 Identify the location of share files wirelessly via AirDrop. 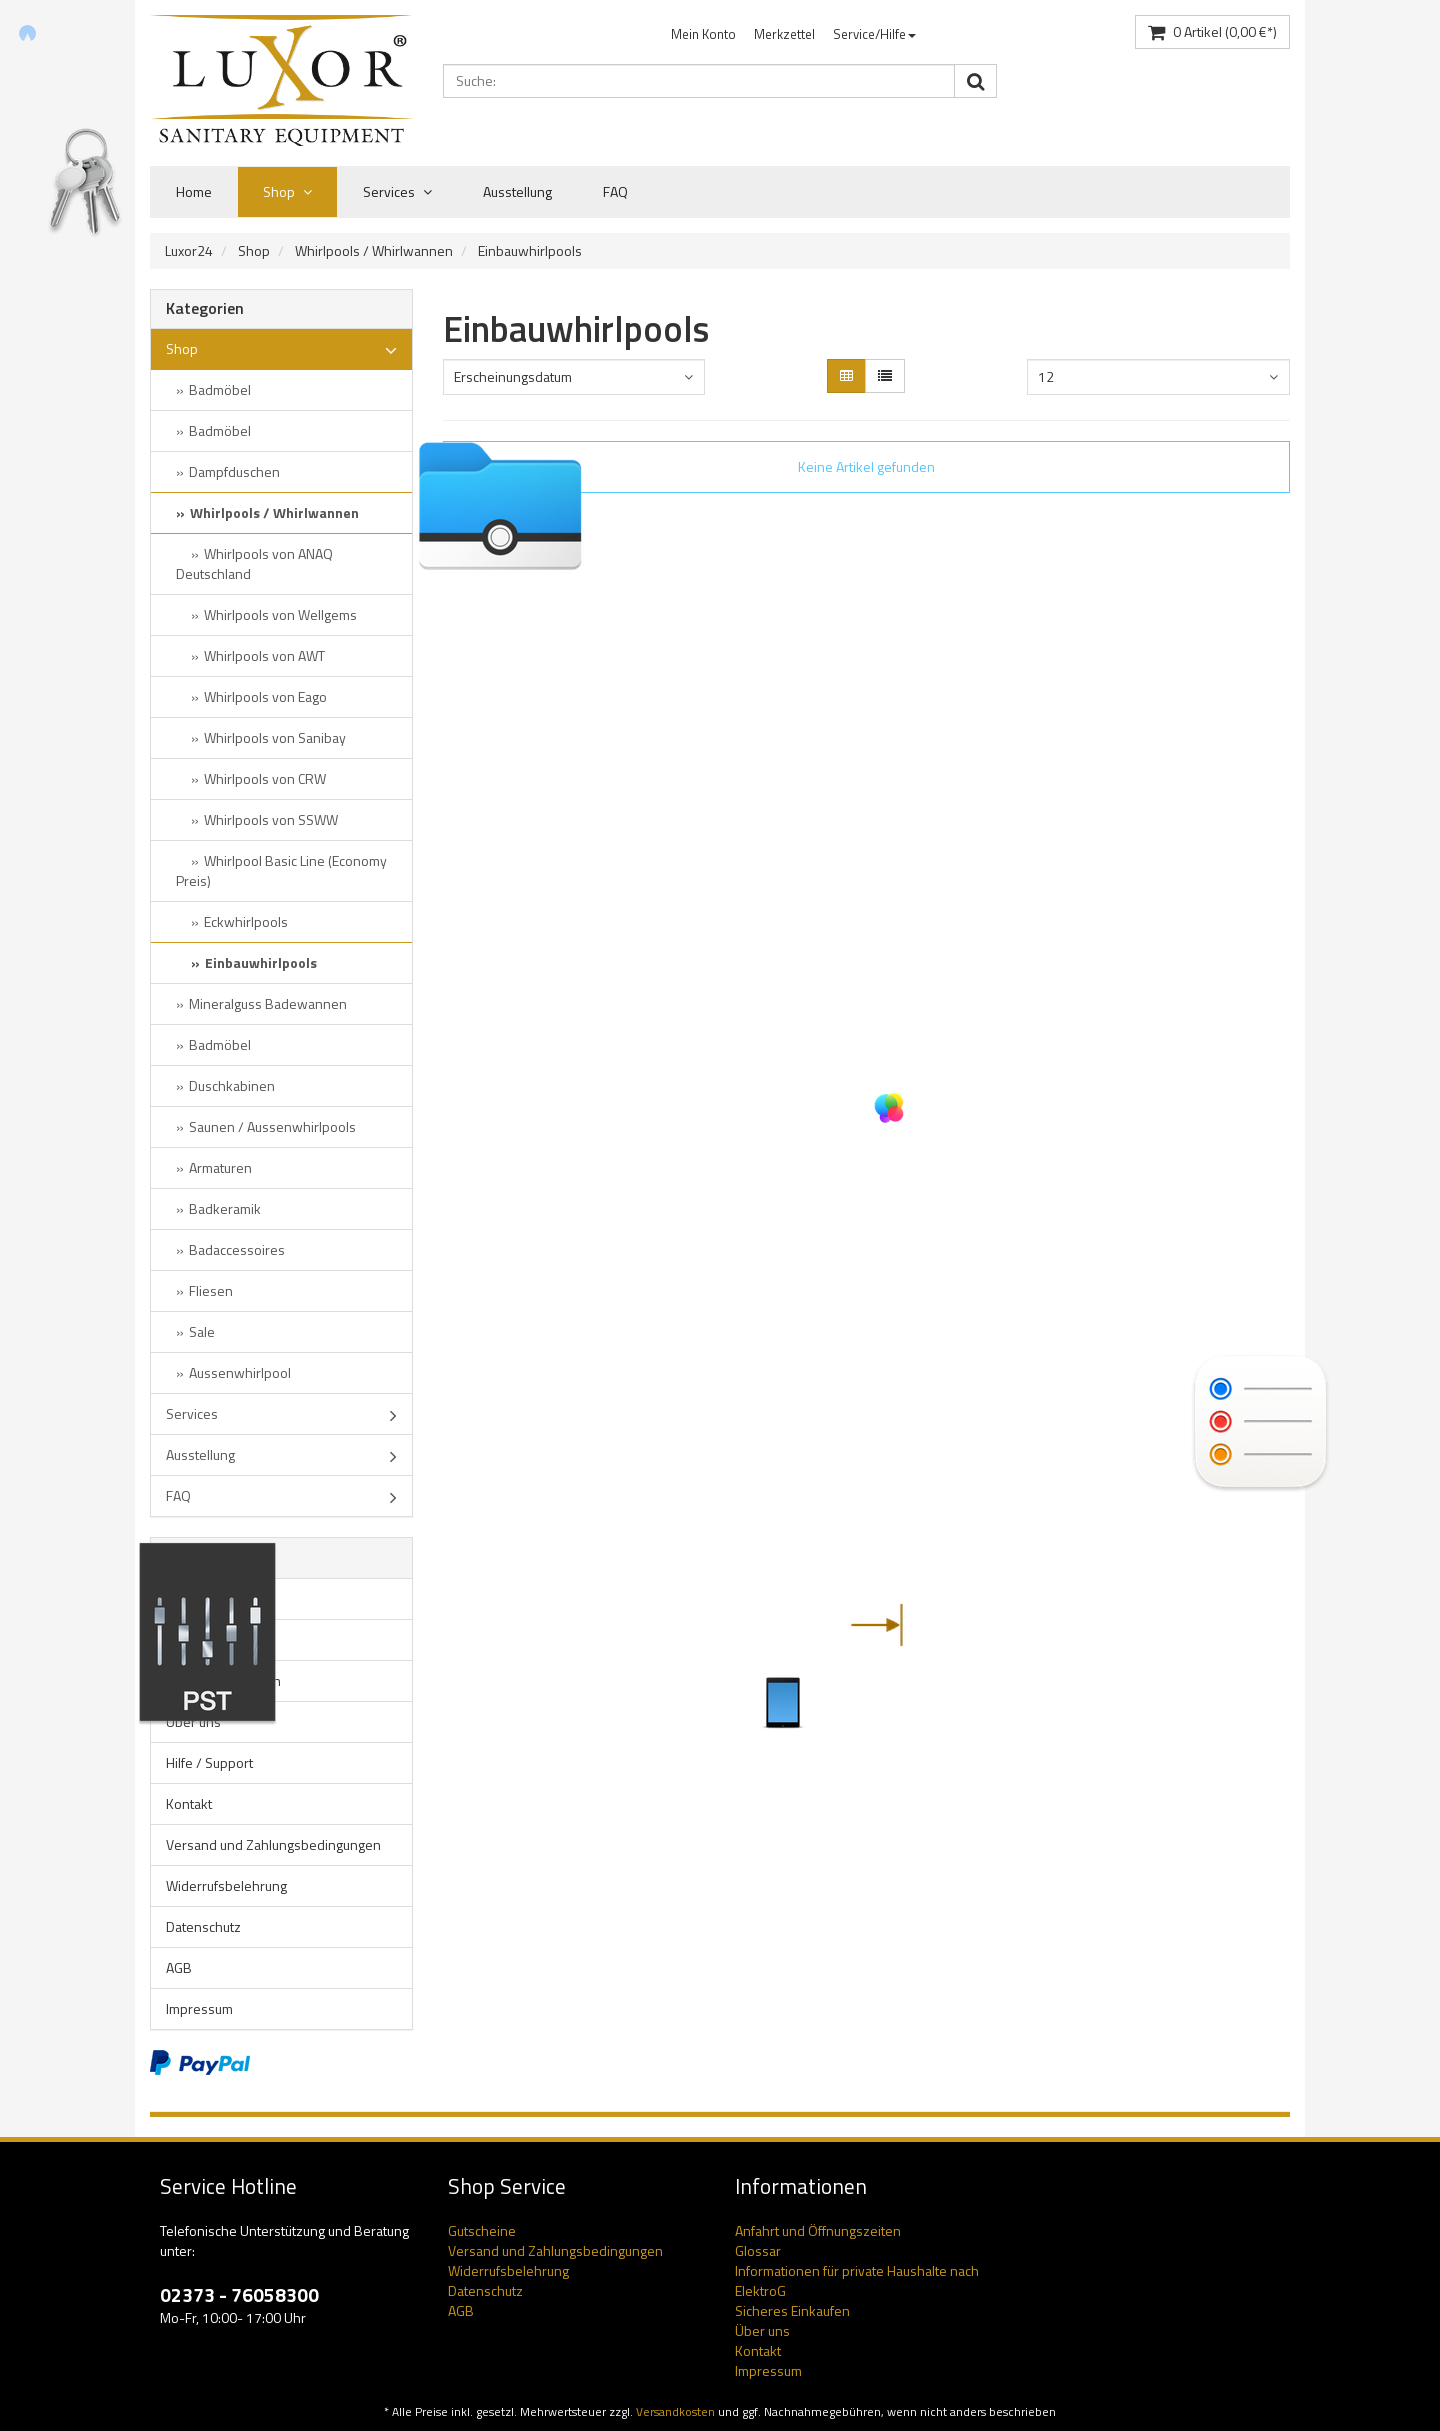
(27, 33).